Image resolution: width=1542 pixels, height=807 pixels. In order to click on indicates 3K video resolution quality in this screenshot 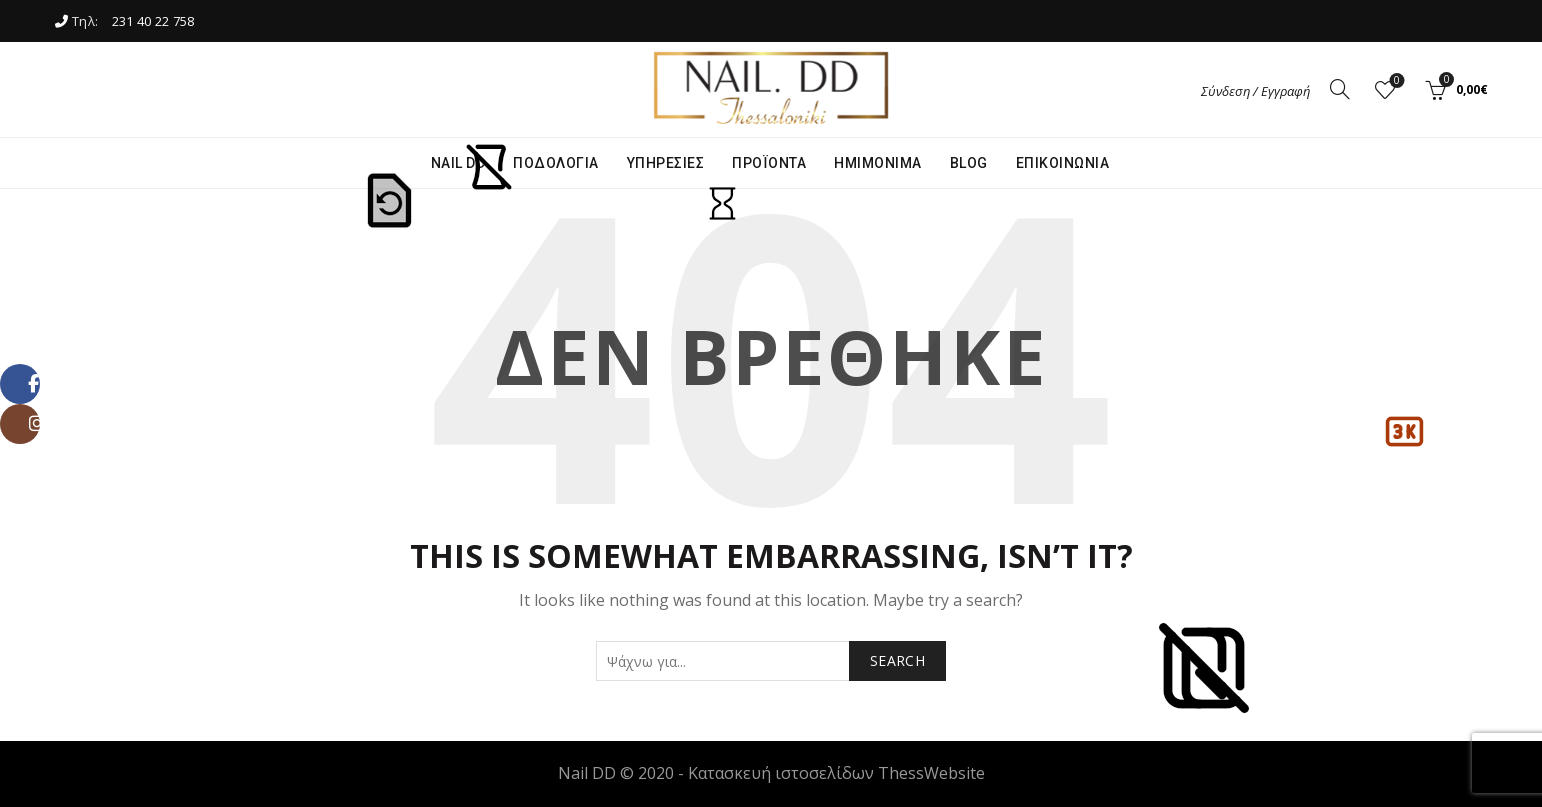, I will do `click(1404, 431)`.